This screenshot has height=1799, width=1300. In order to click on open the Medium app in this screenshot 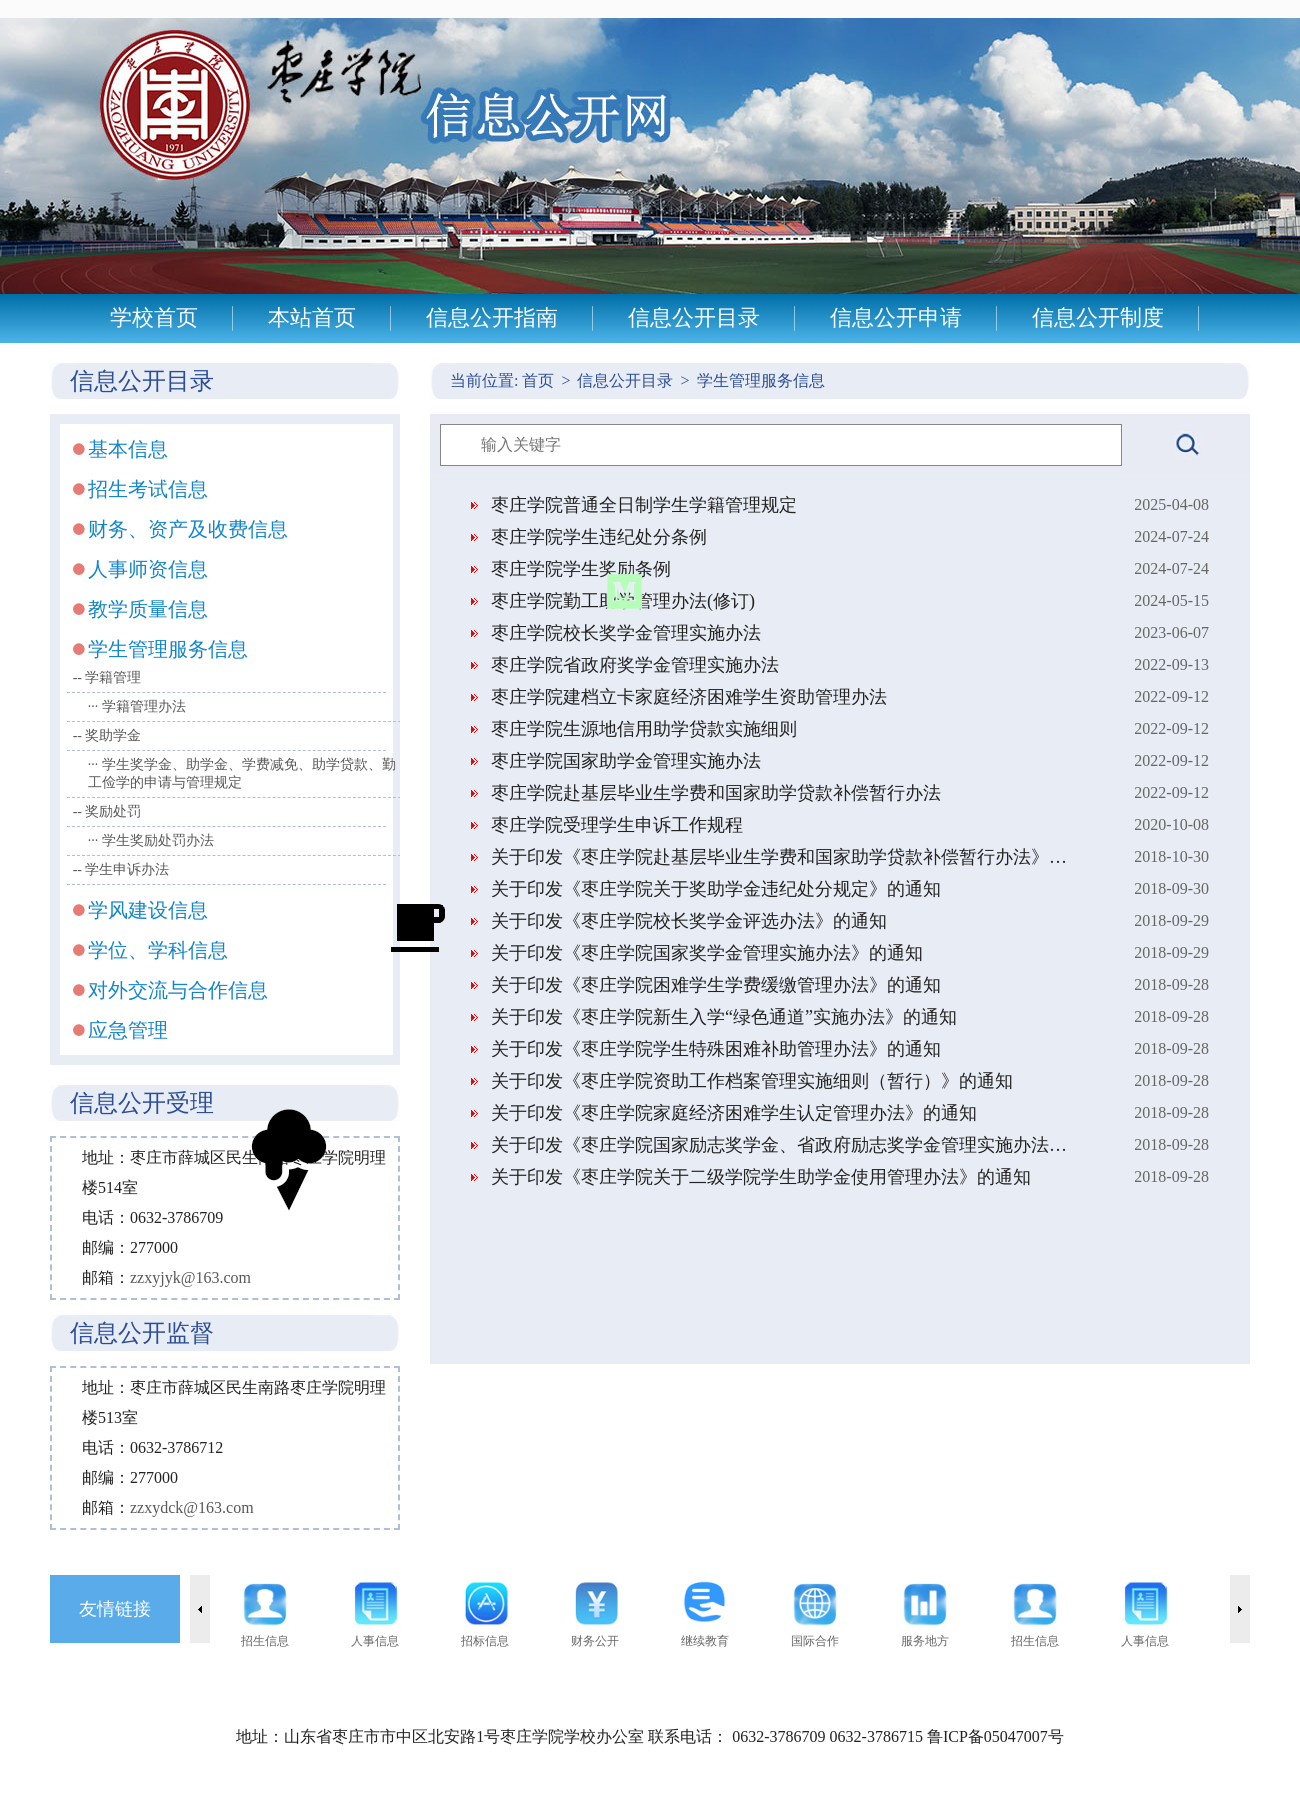, I will do `click(624, 591)`.